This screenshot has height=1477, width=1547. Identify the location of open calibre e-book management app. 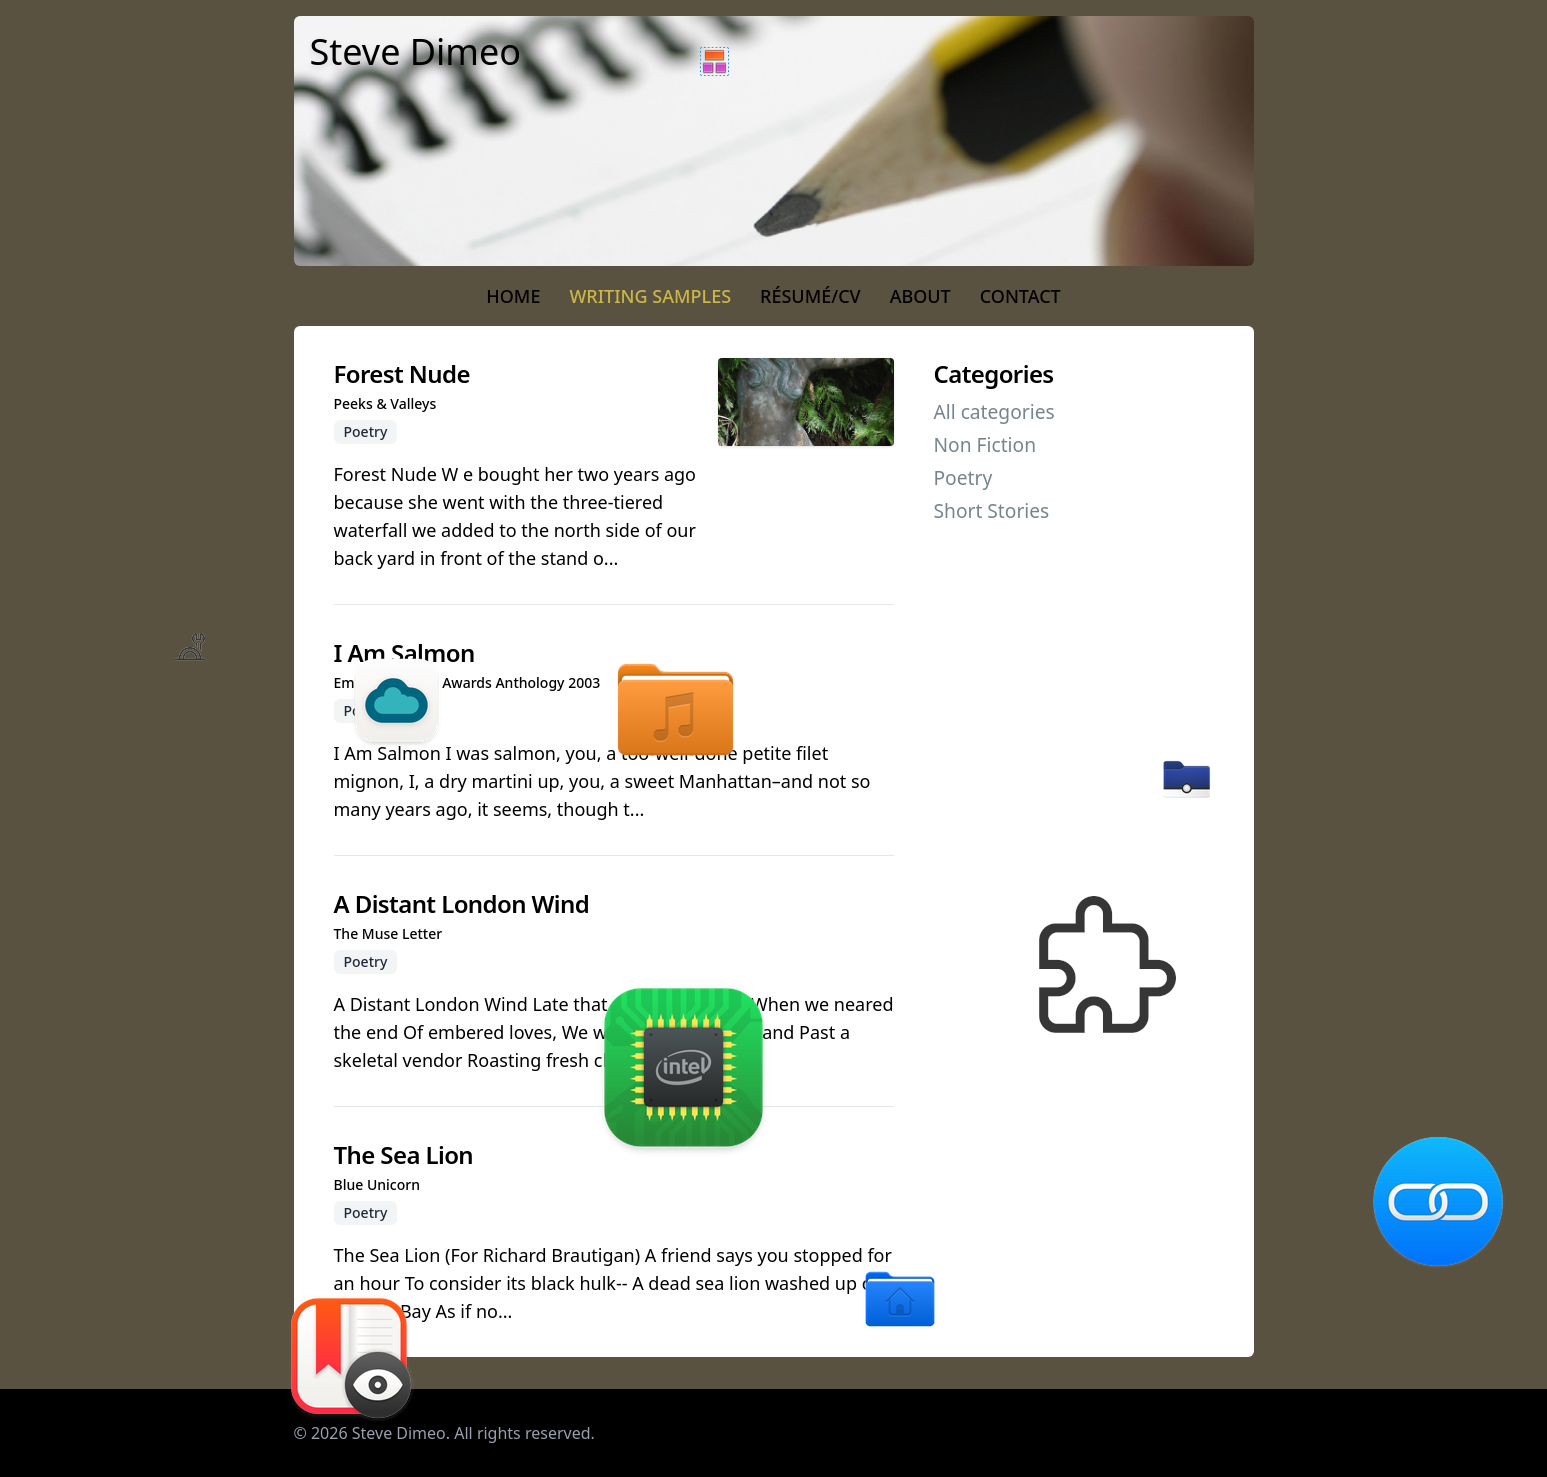
(349, 1356).